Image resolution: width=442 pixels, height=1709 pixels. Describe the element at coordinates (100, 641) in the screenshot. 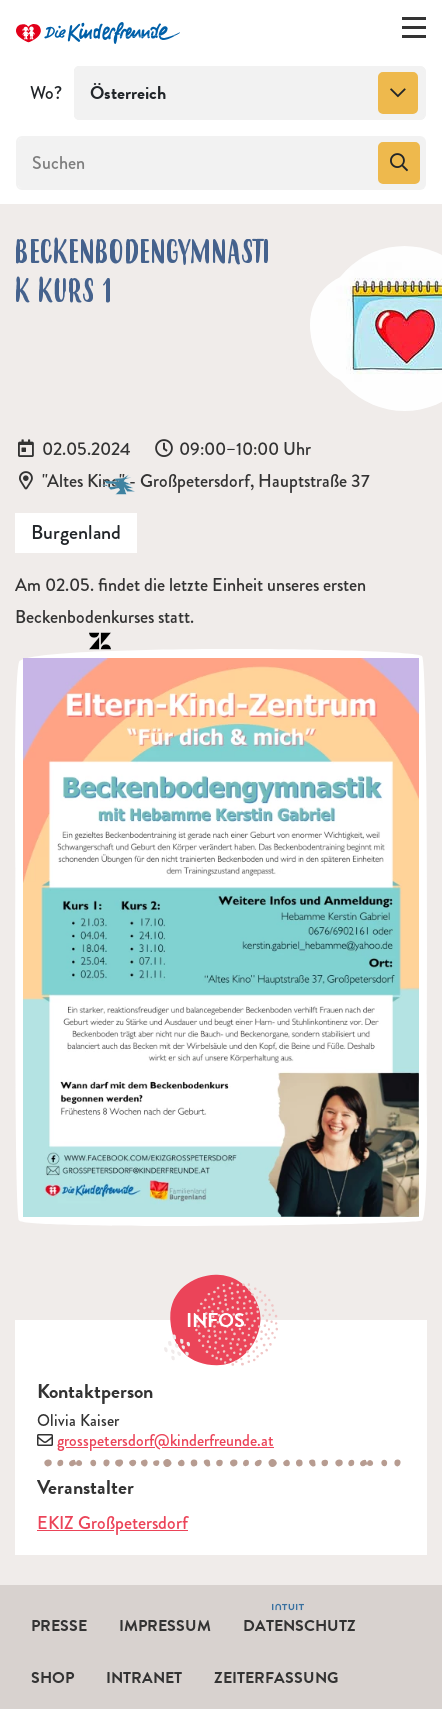

I see `open zendesk support portal` at that location.